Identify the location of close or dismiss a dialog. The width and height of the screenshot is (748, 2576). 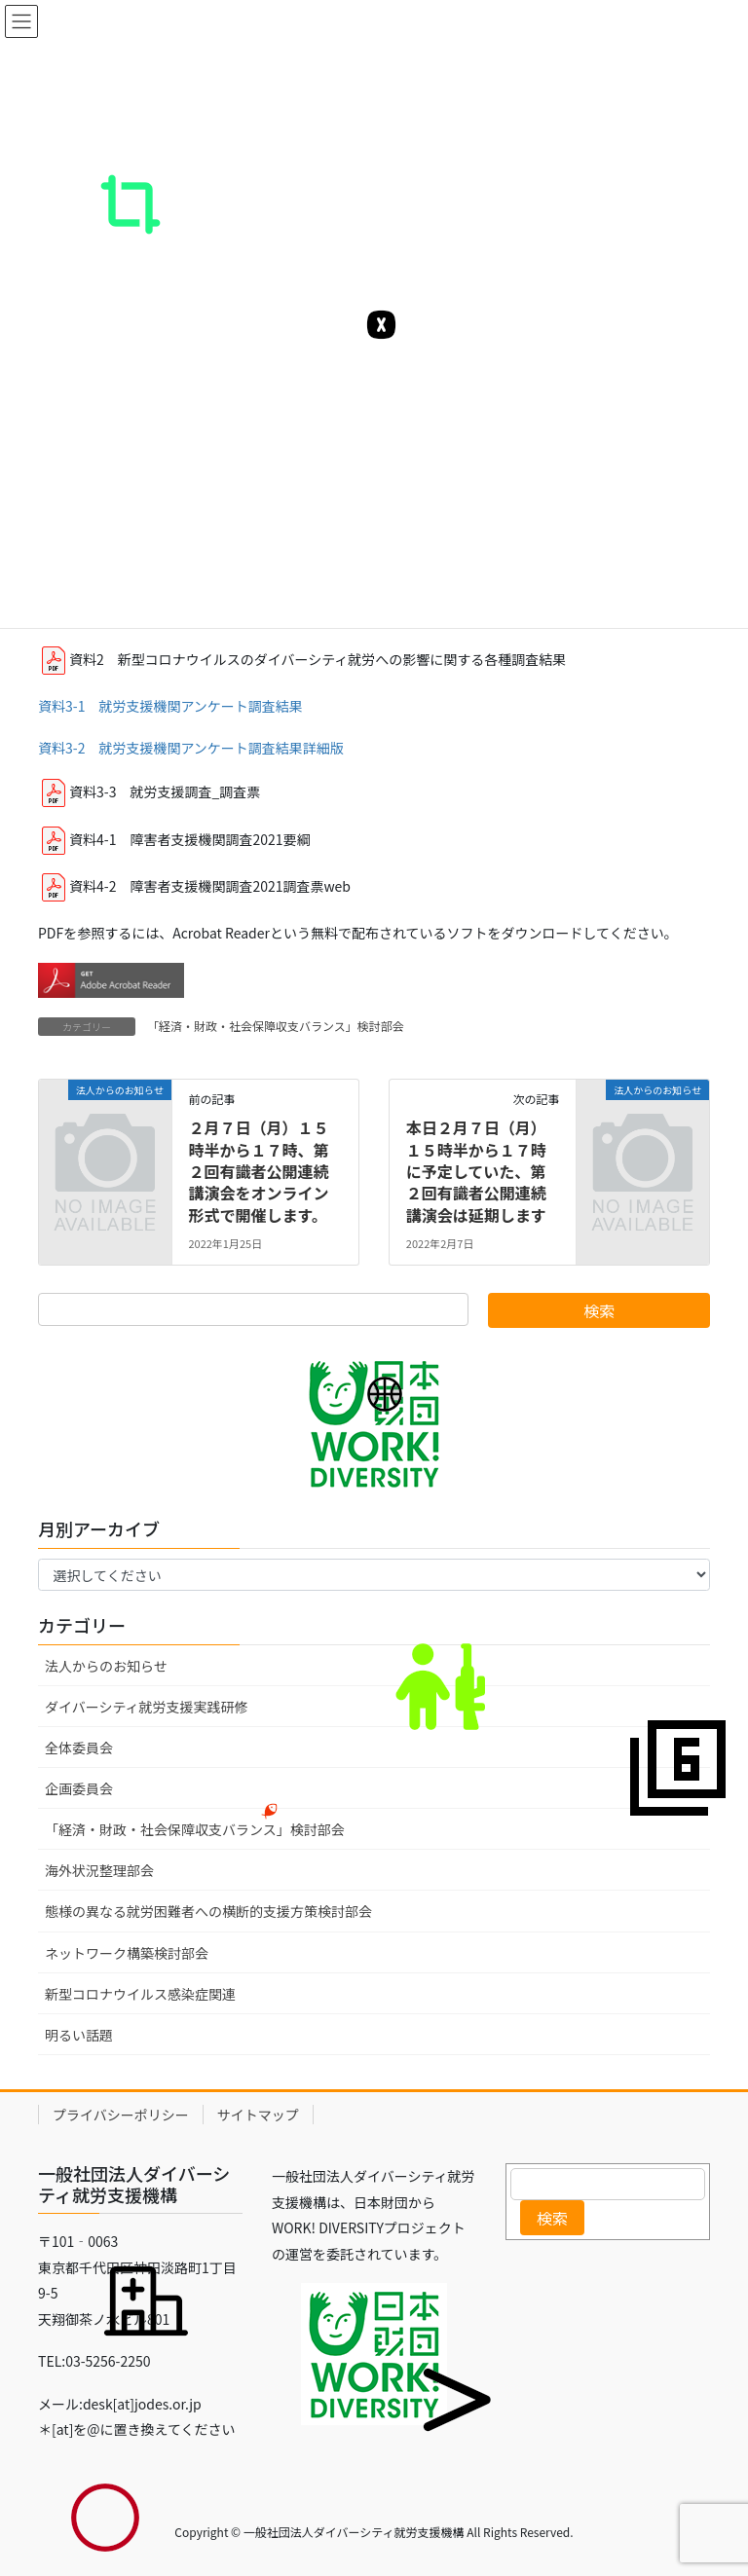
(381, 324).